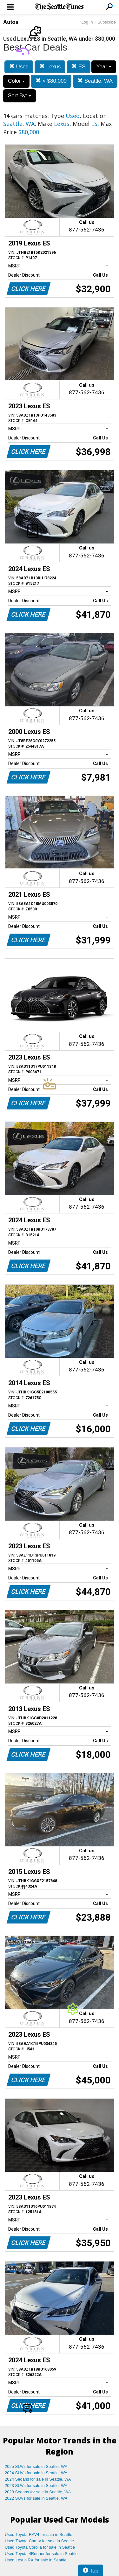 Image resolution: width=119 pixels, height=2576 pixels. Describe the element at coordinates (23, 51) in the screenshot. I see `undo recent action` at that location.